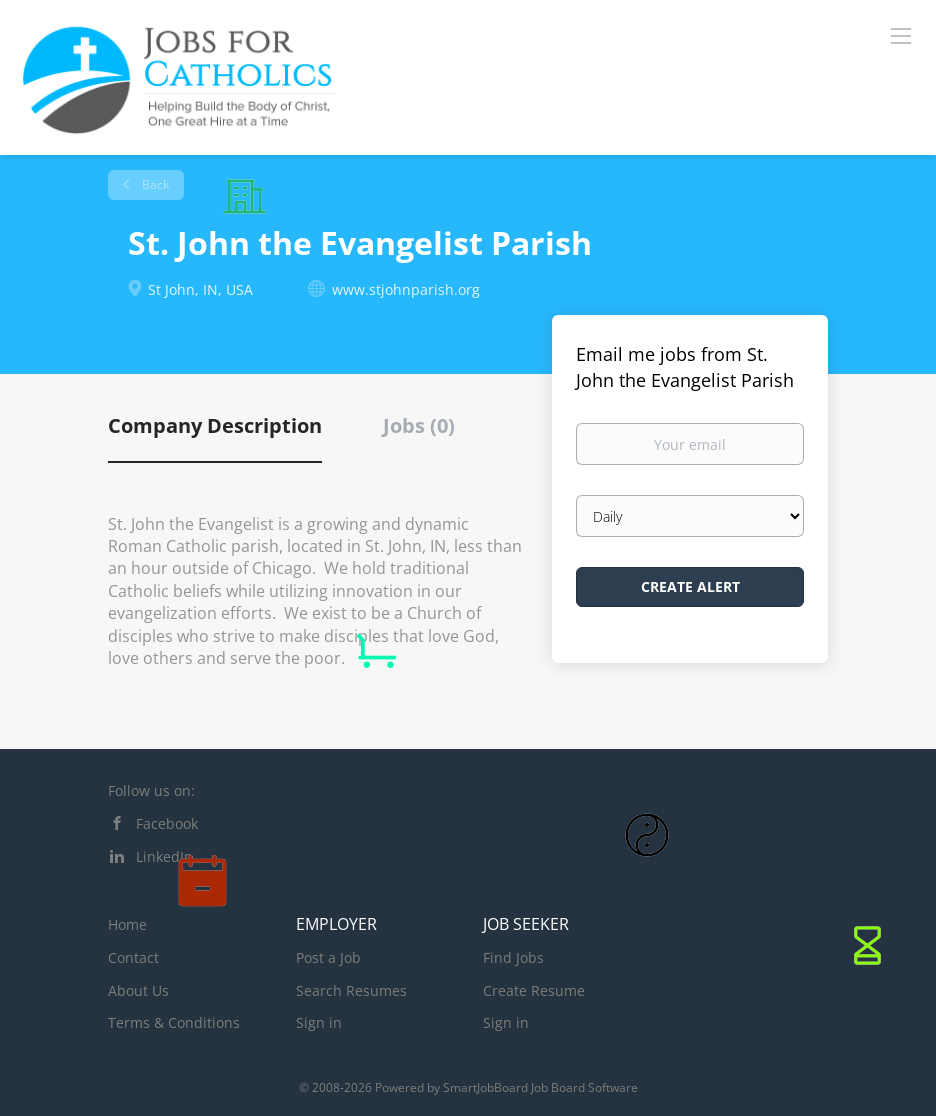 The height and width of the screenshot is (1116, 936). What do you see at coordinates (243, 196) in the screenshot?
I see `view office or workplace location` at bounding box center [243, 196].